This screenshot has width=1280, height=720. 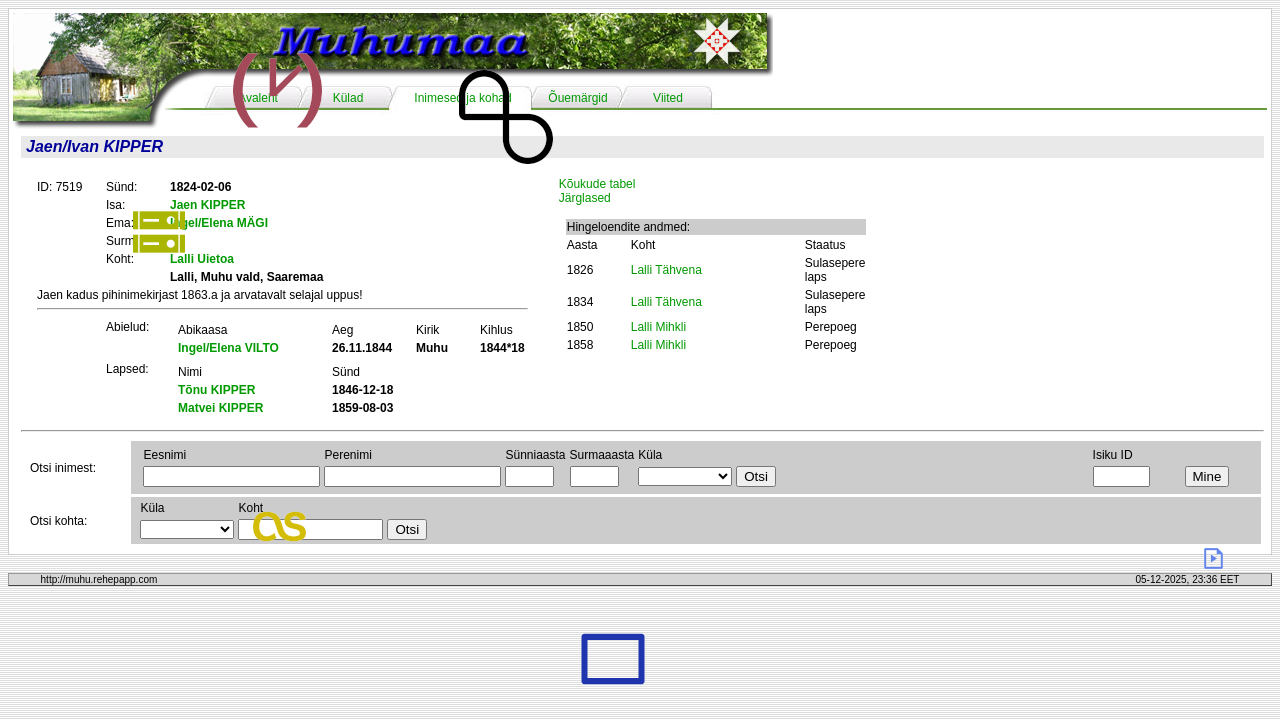 I want to click on draw a rectangle shape, so click(x=613, y=659).